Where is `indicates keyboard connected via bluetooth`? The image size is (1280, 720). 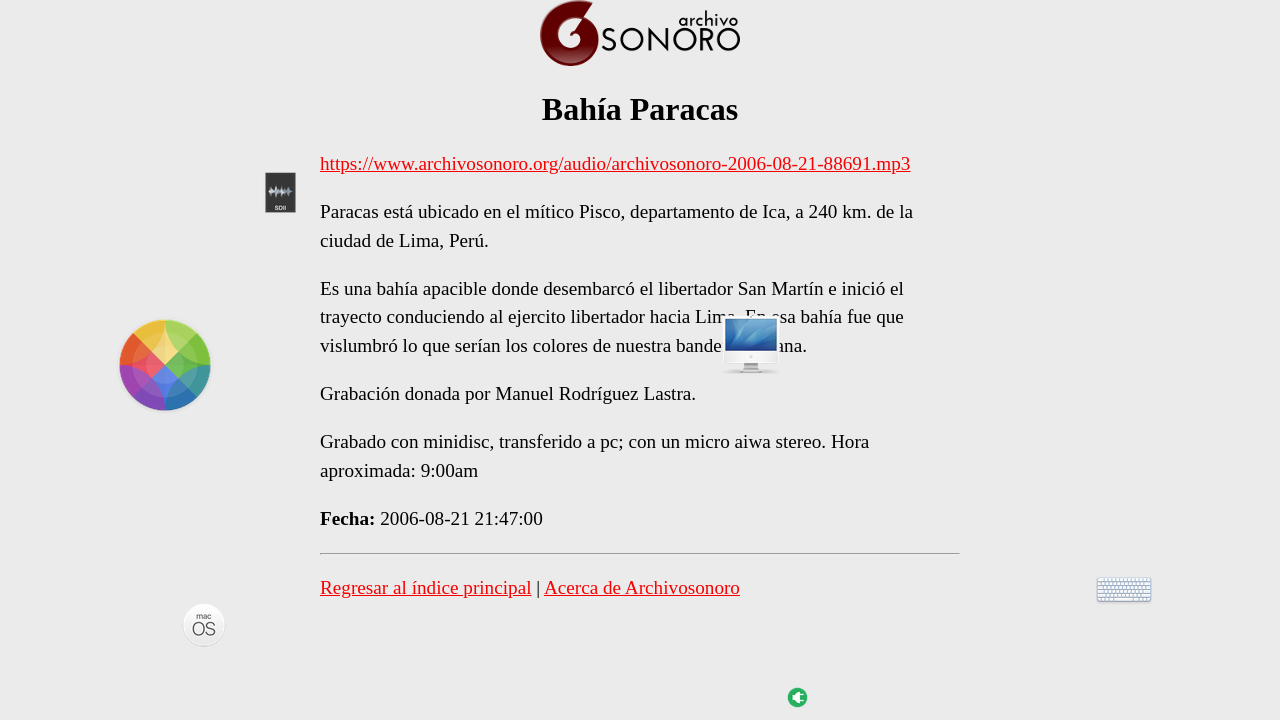
indicates keyboard connected via bluetooth is located at coordinates (1124, 590).